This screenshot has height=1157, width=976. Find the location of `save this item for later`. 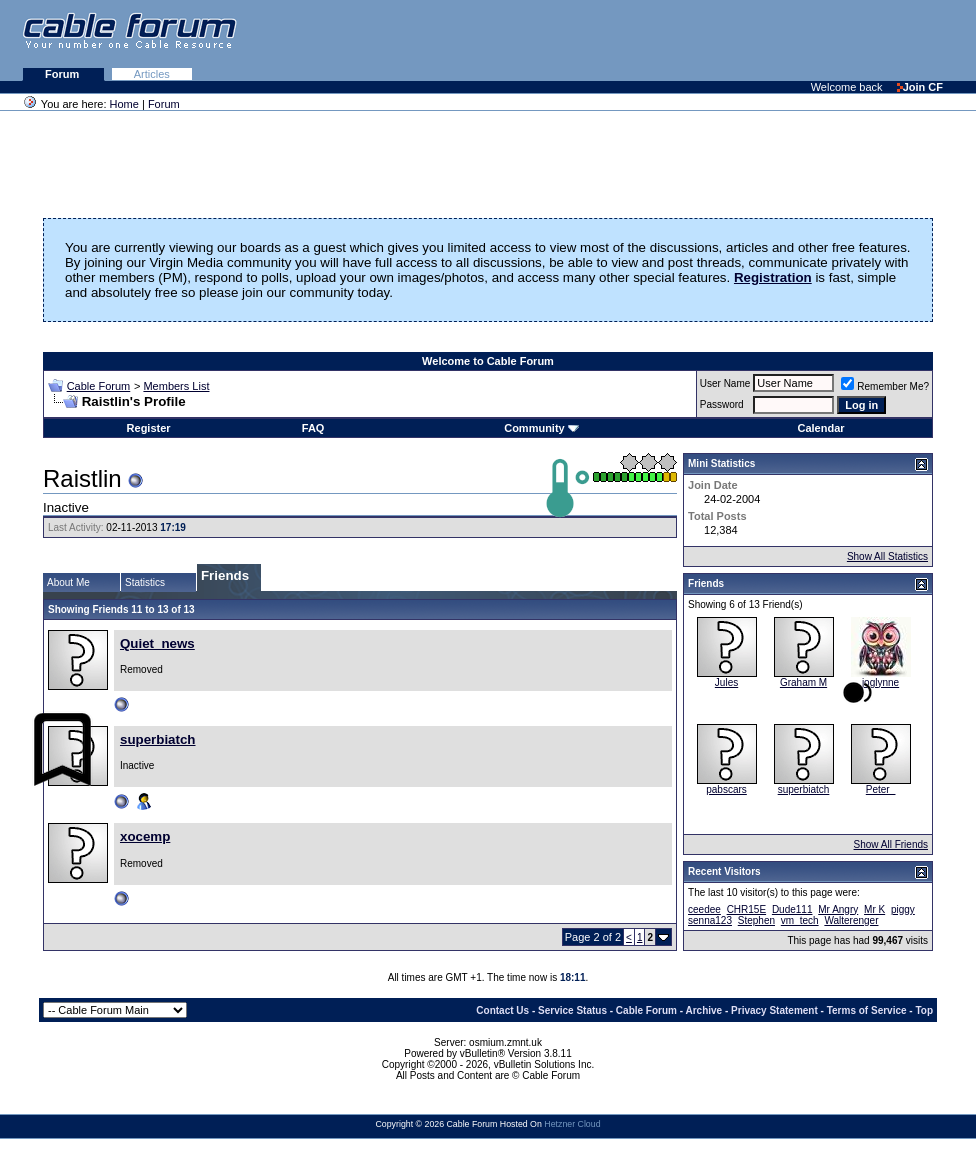

save this item for later is located at coordinates (62, 749).